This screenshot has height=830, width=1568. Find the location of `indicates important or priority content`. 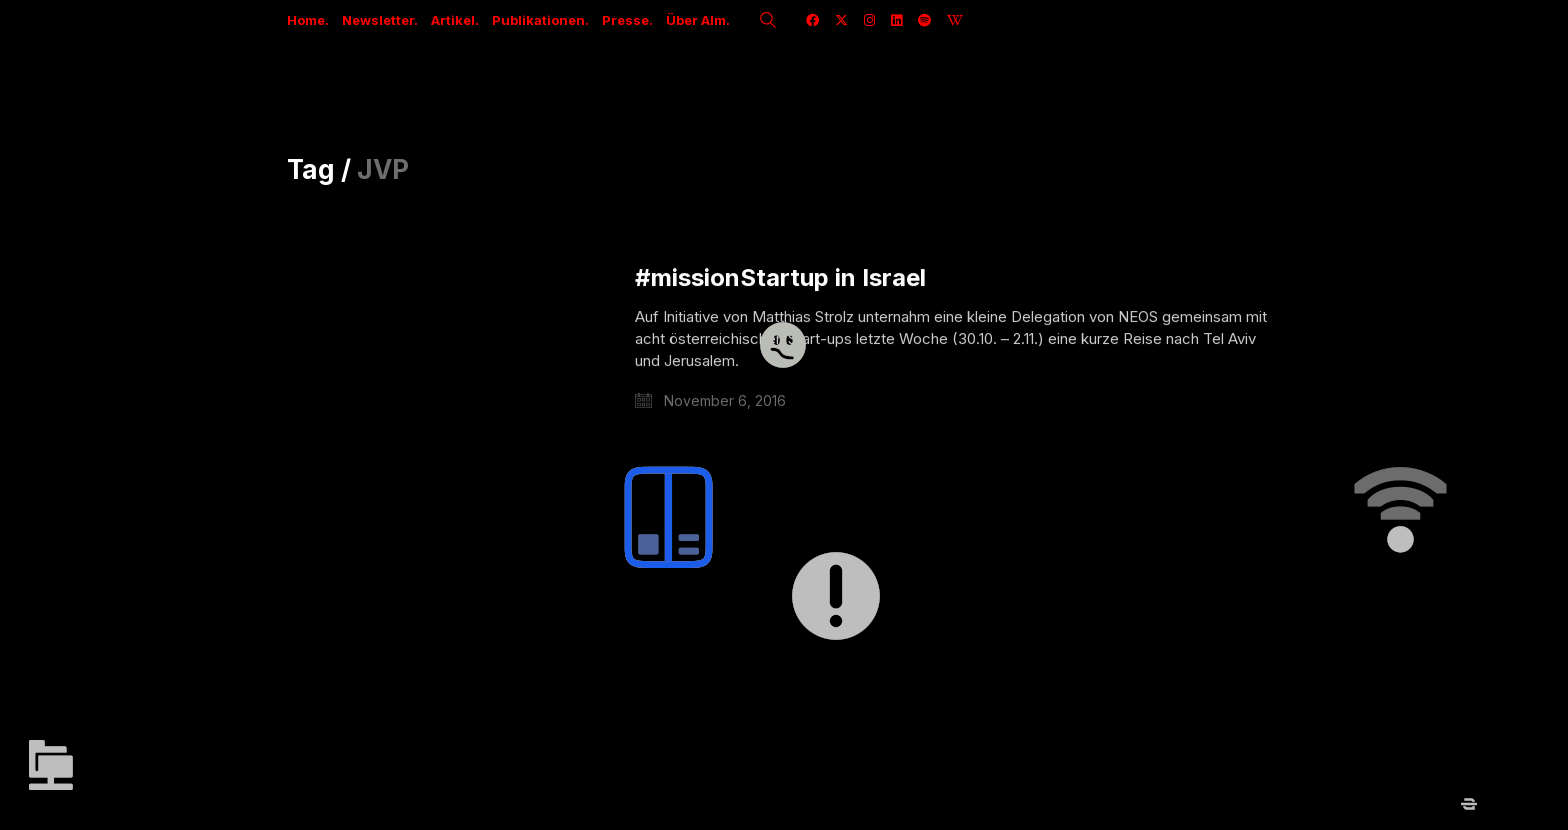

indicates important or priority content is located at coordinates (836, 596).